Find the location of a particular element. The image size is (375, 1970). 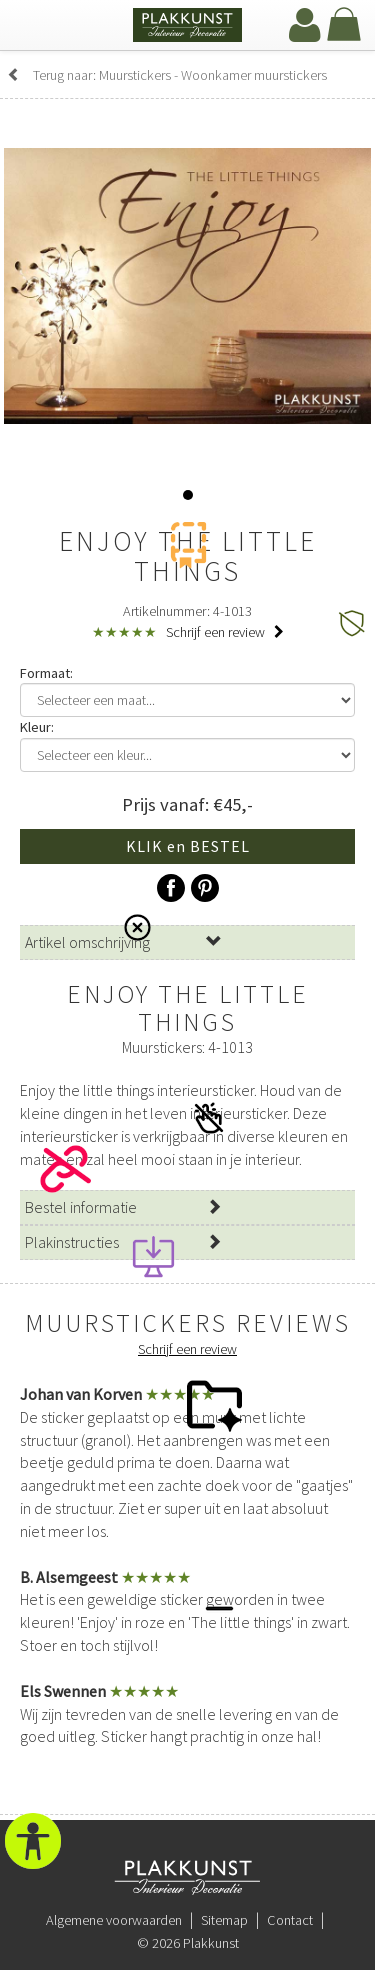

create a new space or workspace is located at coordinates (214, 1404).